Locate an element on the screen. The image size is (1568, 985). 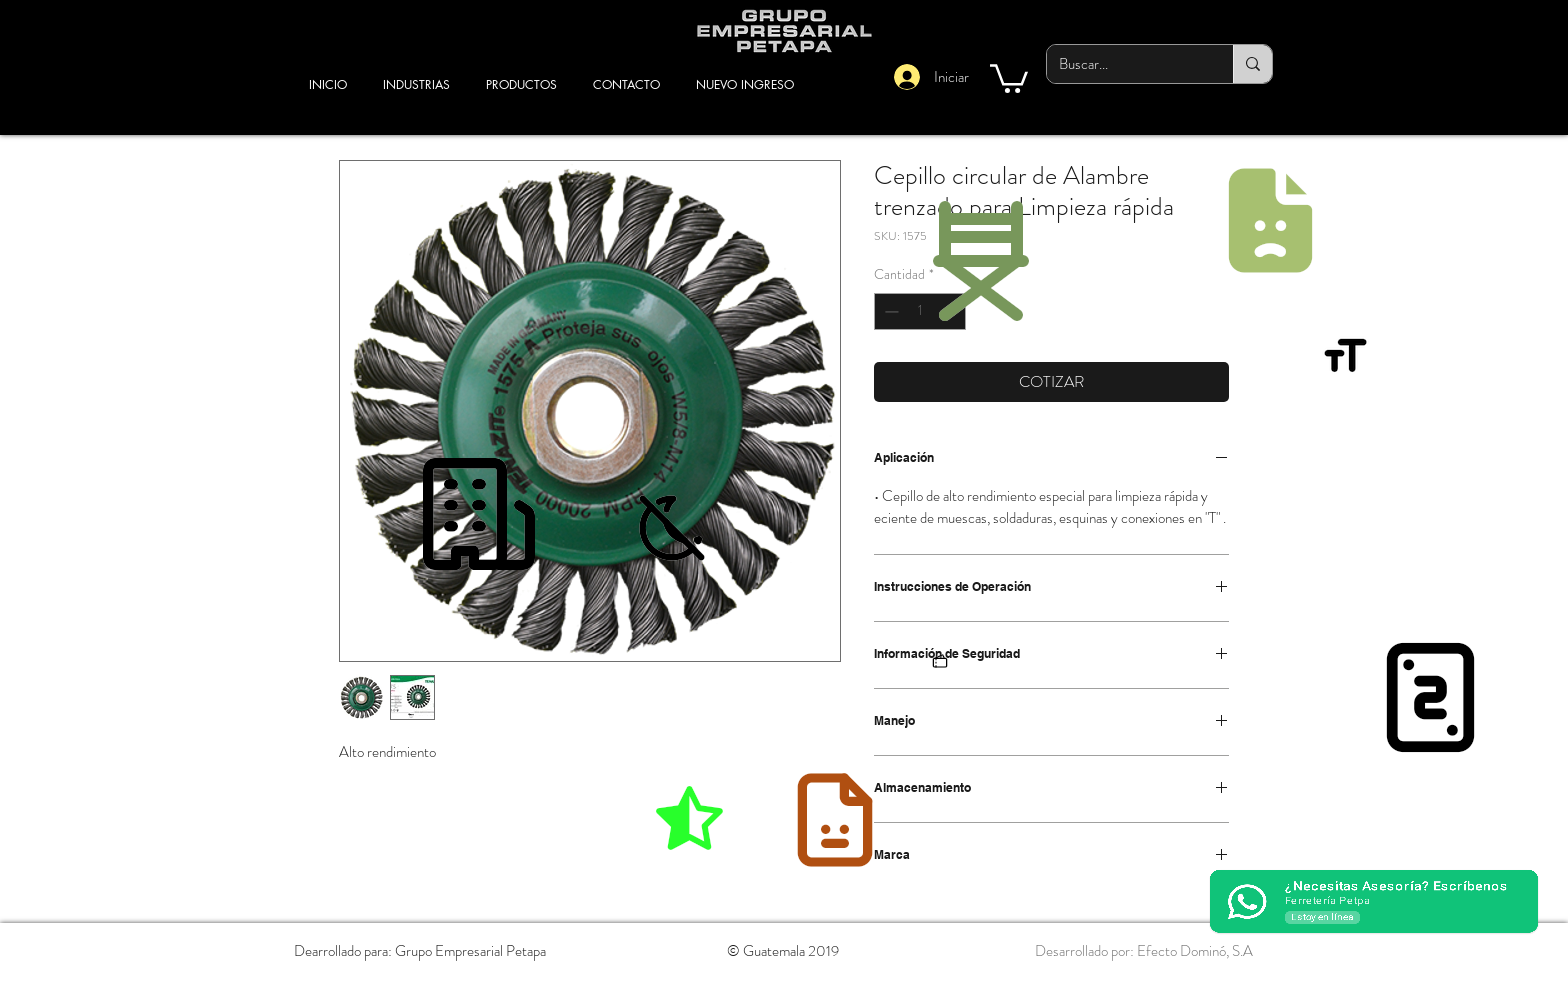
access director or filmmaker tools is located at coordinates (981, 261).